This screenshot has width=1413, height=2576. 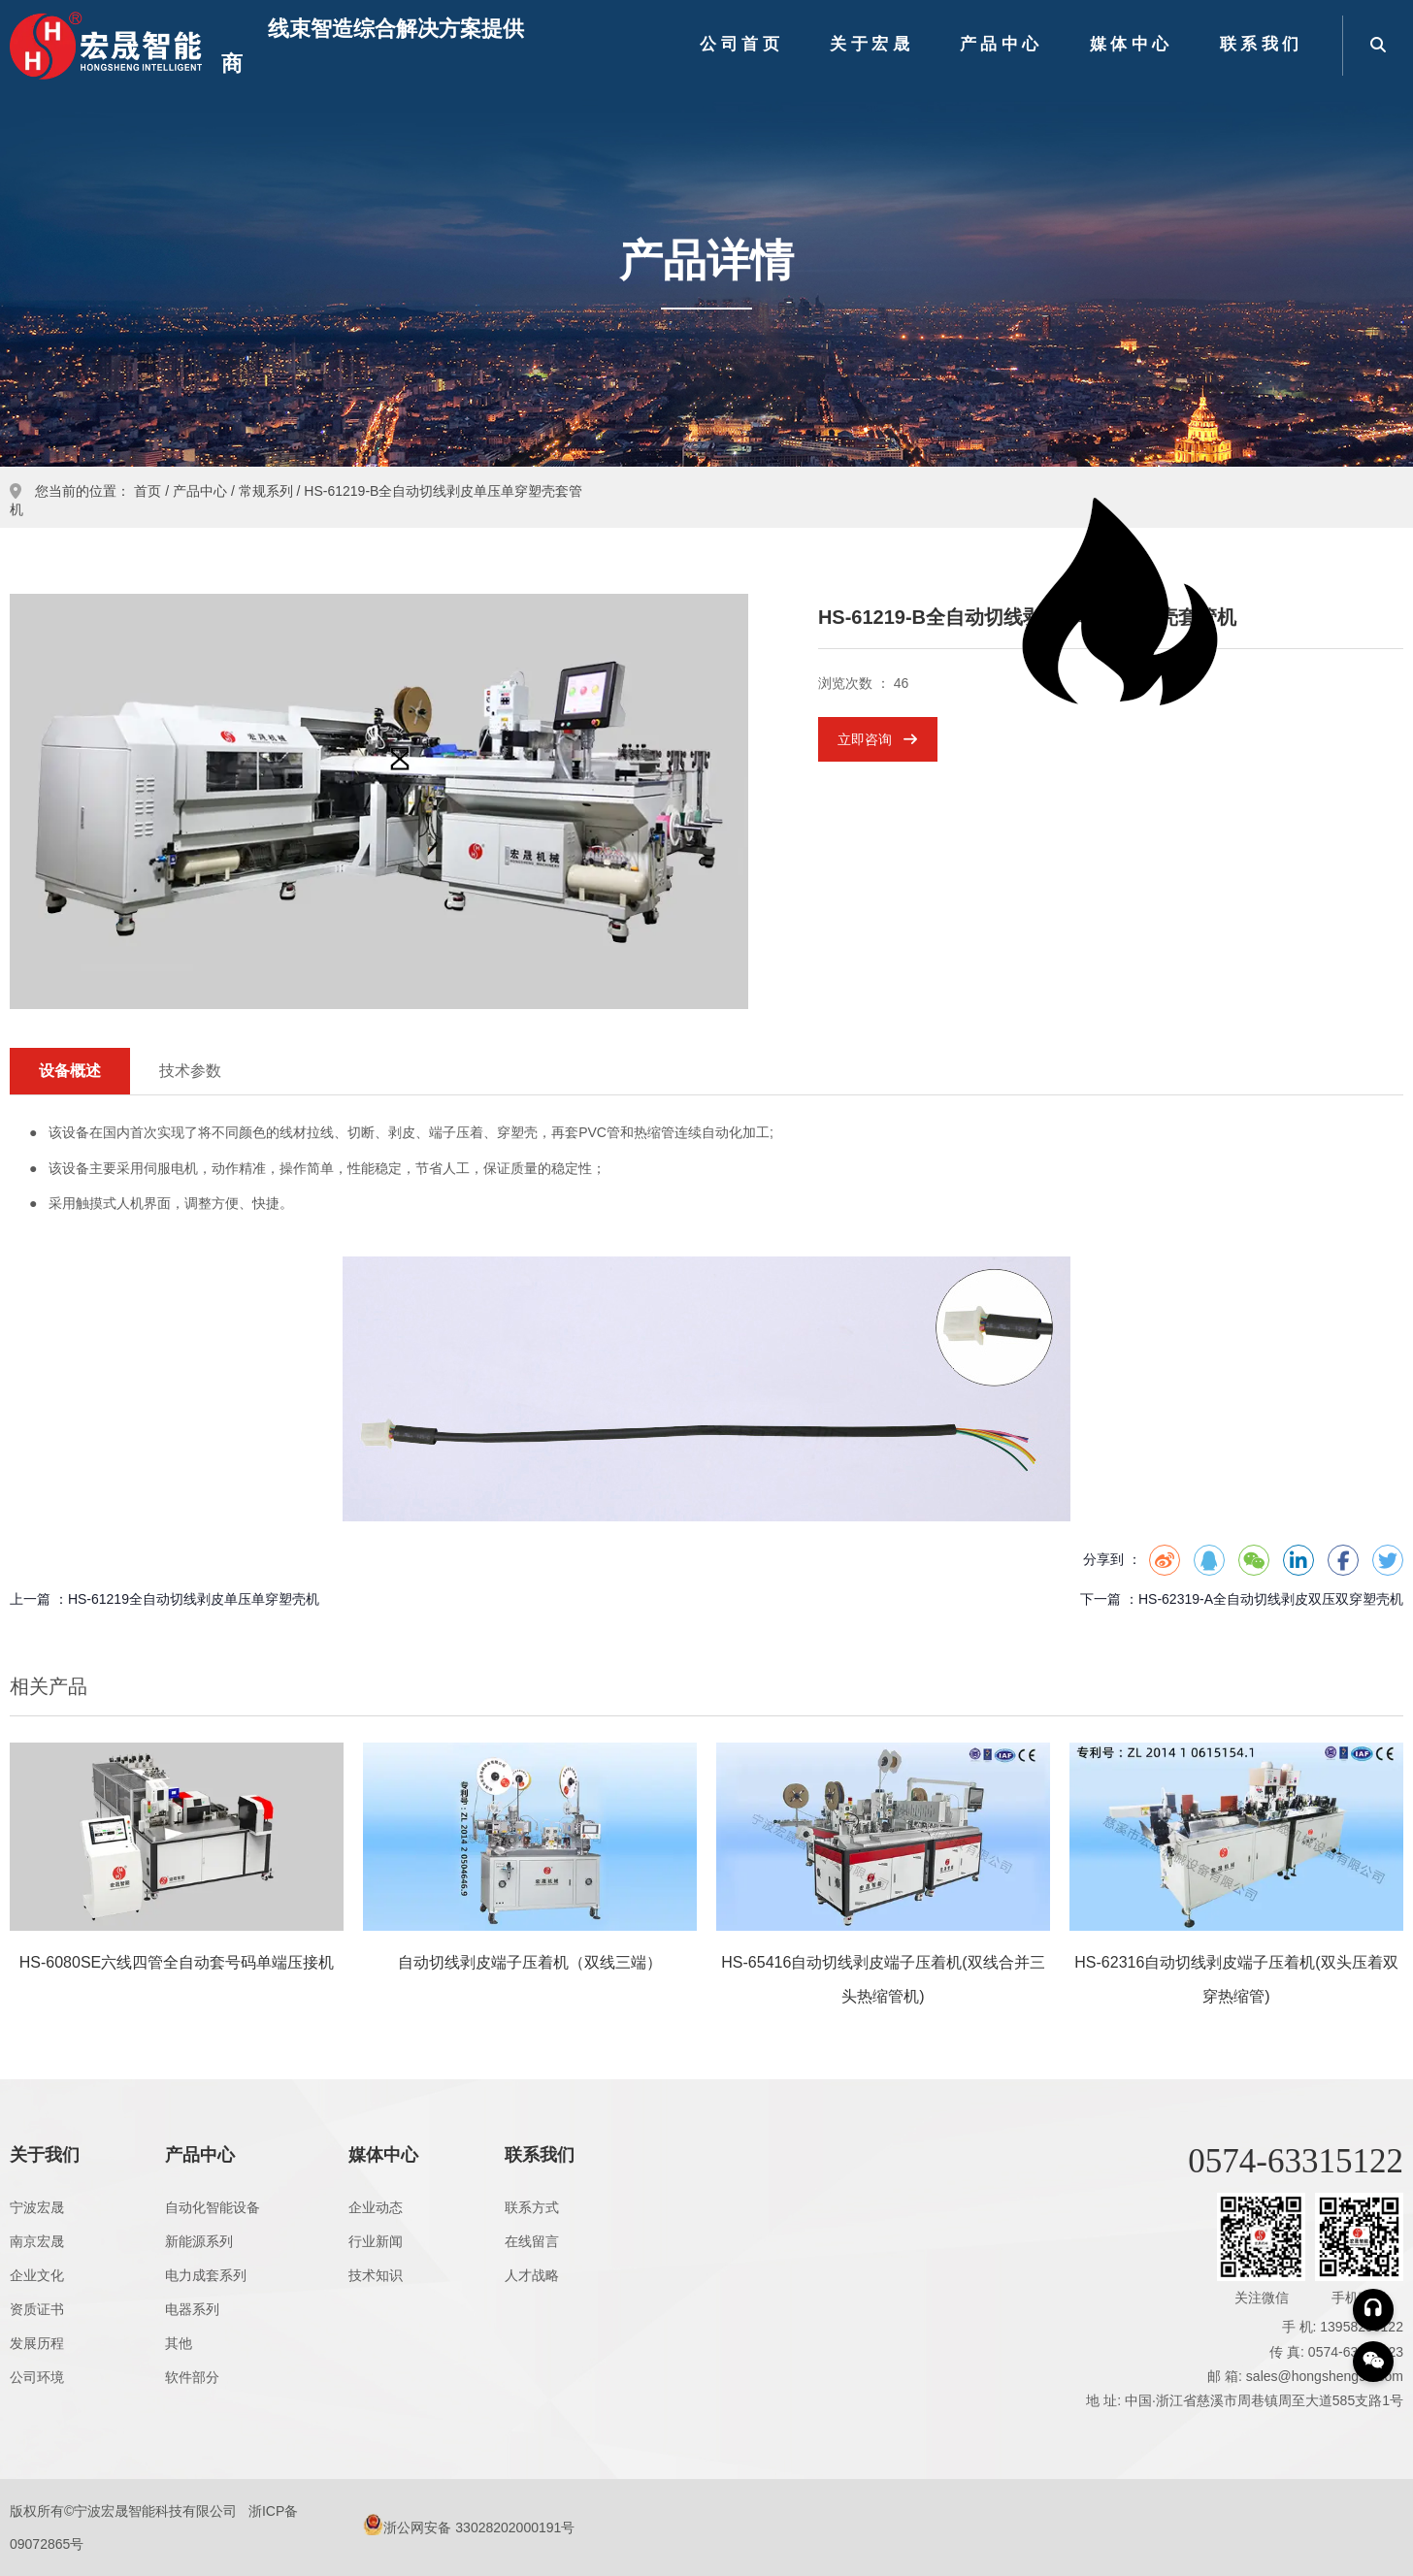 What do you see at coordinates (400, 759) in the screenshot?
I see `indicates a process is in progress or loading` at bounding box center [400, 759].